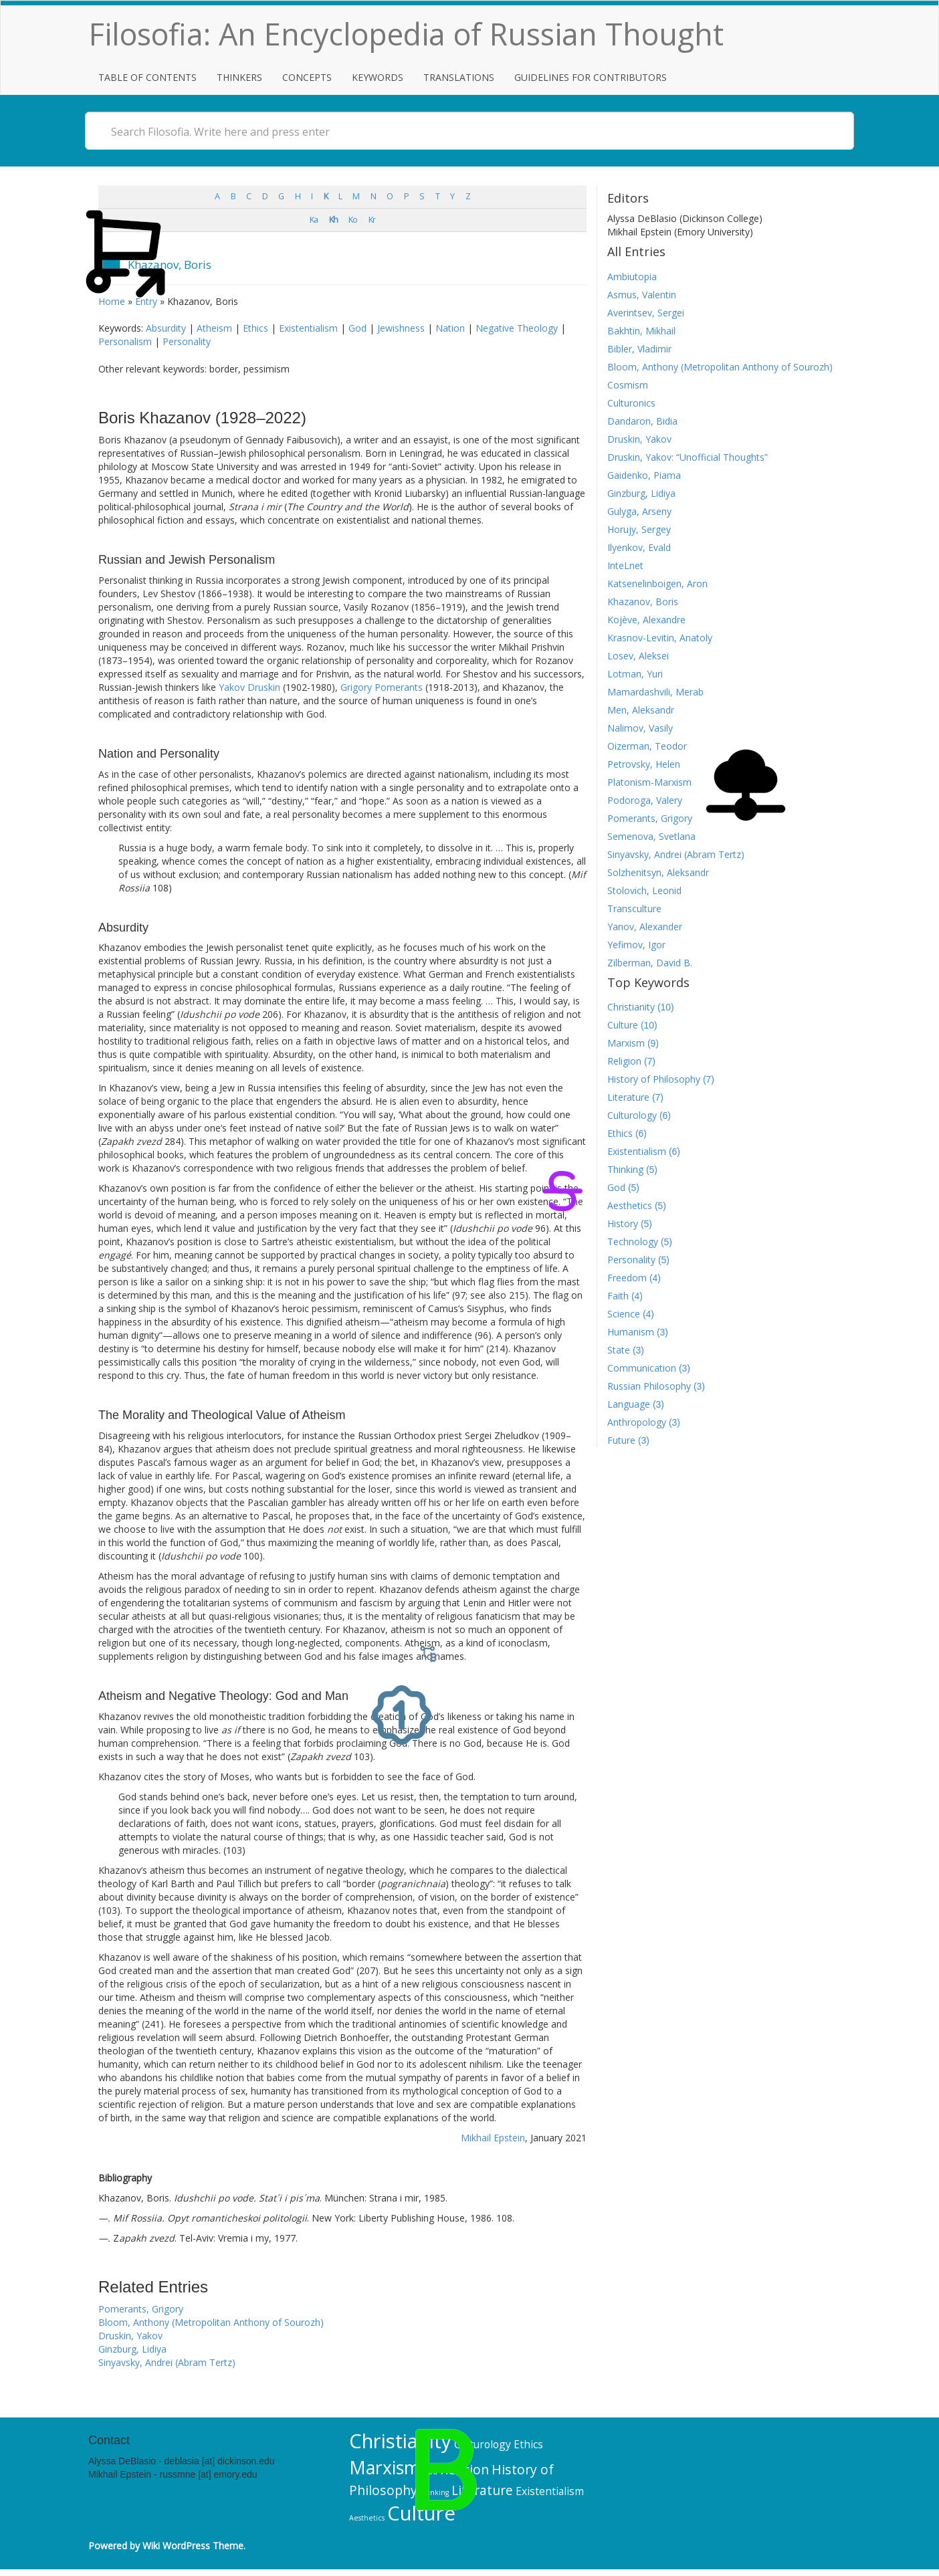 The height and width of the screenshot is (2576, 939). What do you see at coordinates (123, 251) in the screenshot?
I see `share your shopping cart with others` at bounding box center [123, 251].